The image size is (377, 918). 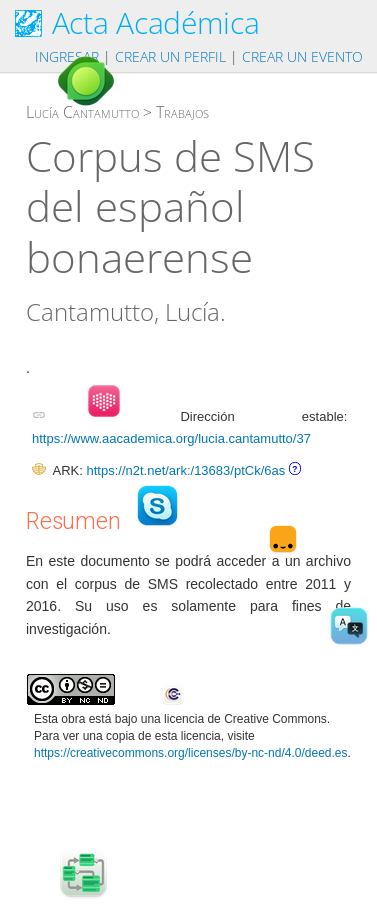 What do you see at coordinates (86, 81) in the screenshot?
I see `open the recommendations app` at bounding box center [86, 81].